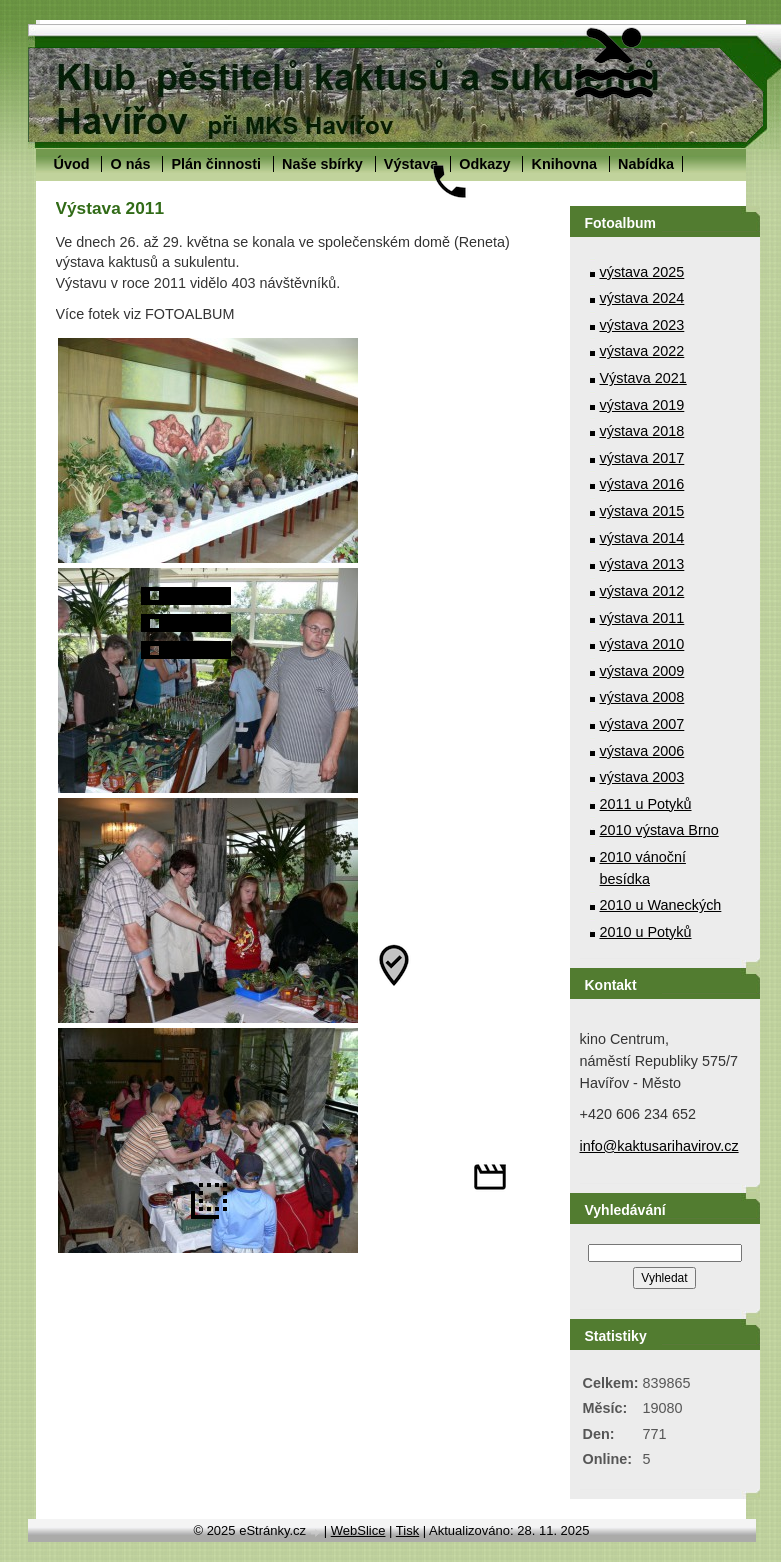 The width and height of the screenshot is (781, 1562). I want to click on view pool or swimming amenities, so click(614, 63).